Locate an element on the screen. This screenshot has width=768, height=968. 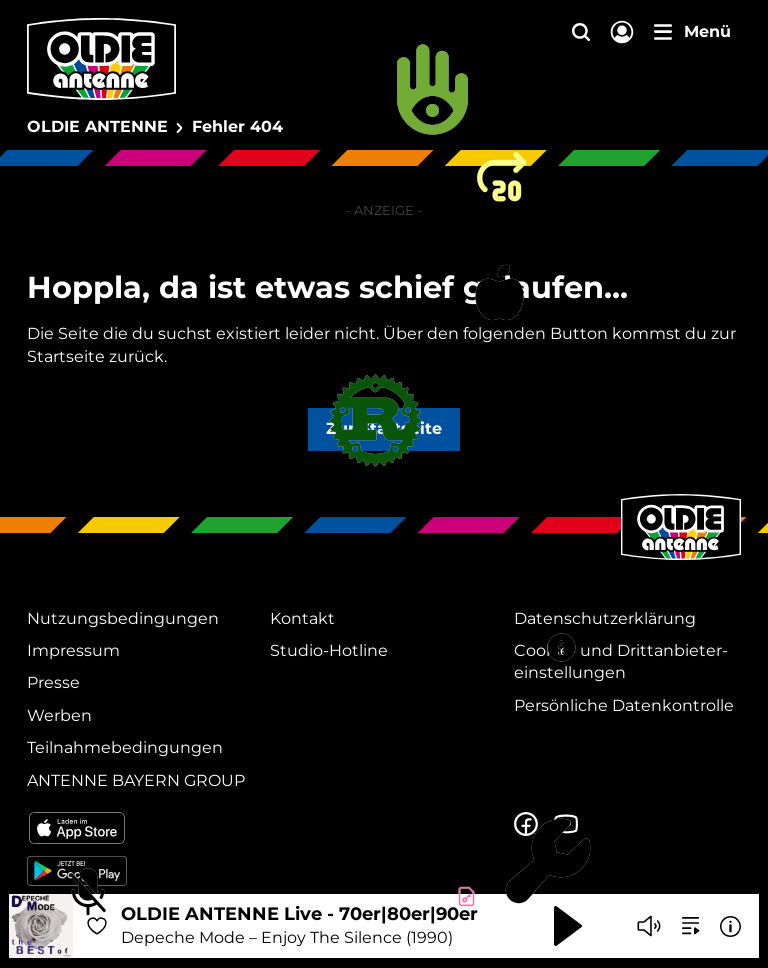
view more information or details is located at coordinates (561, 647).